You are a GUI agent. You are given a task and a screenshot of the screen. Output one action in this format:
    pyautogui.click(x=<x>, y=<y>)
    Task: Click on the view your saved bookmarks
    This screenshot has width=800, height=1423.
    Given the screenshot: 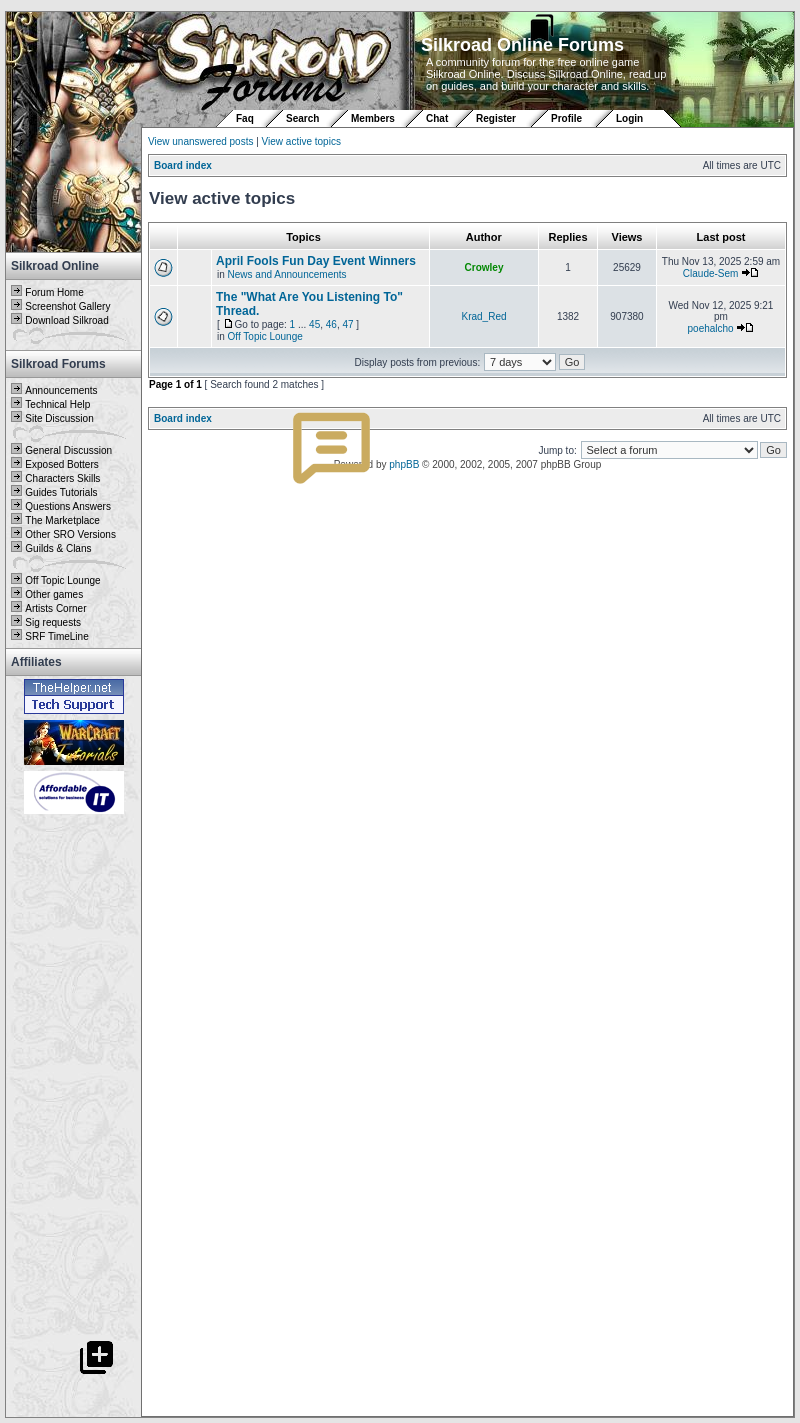 What is the action you would take?
    pyautogui.click(x=542, y=28)
    